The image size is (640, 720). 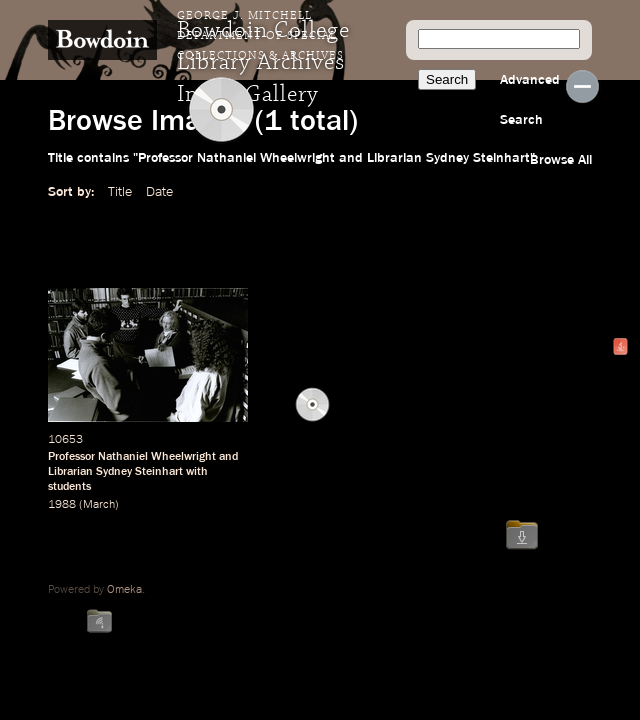 I want to click on access your downloads folder, so click(x=522, y=534).